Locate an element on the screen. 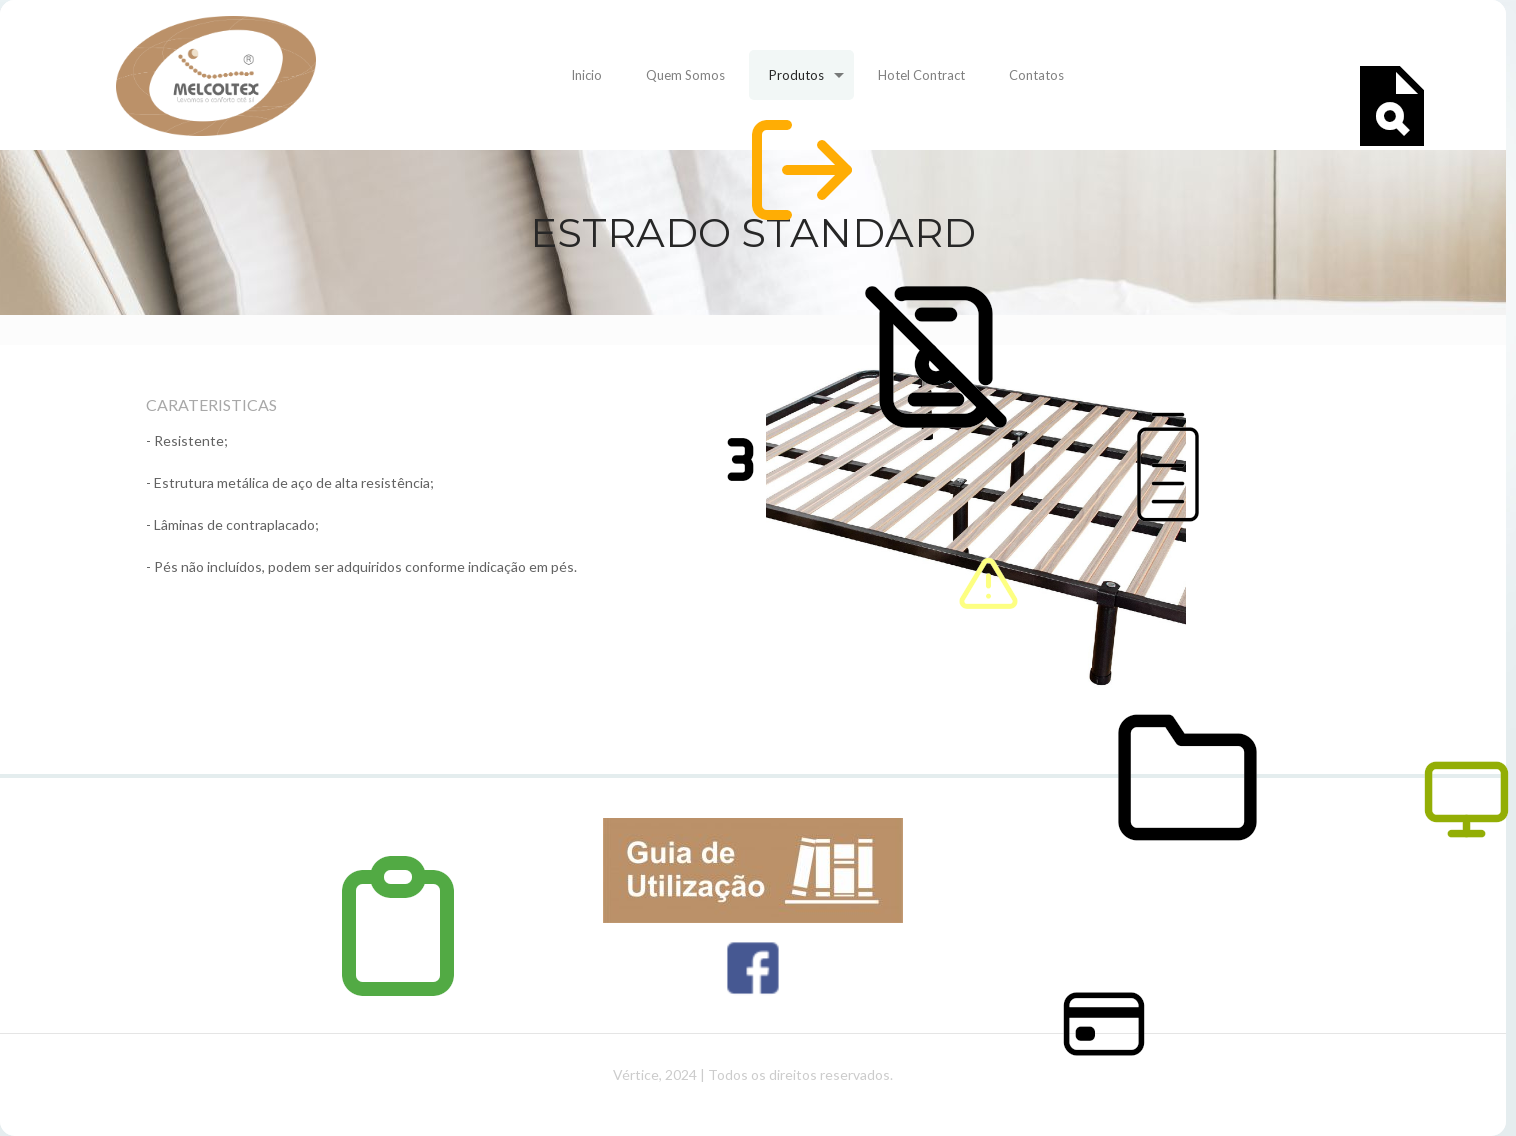  access payment methods is located at coordinates (1104, 1024).